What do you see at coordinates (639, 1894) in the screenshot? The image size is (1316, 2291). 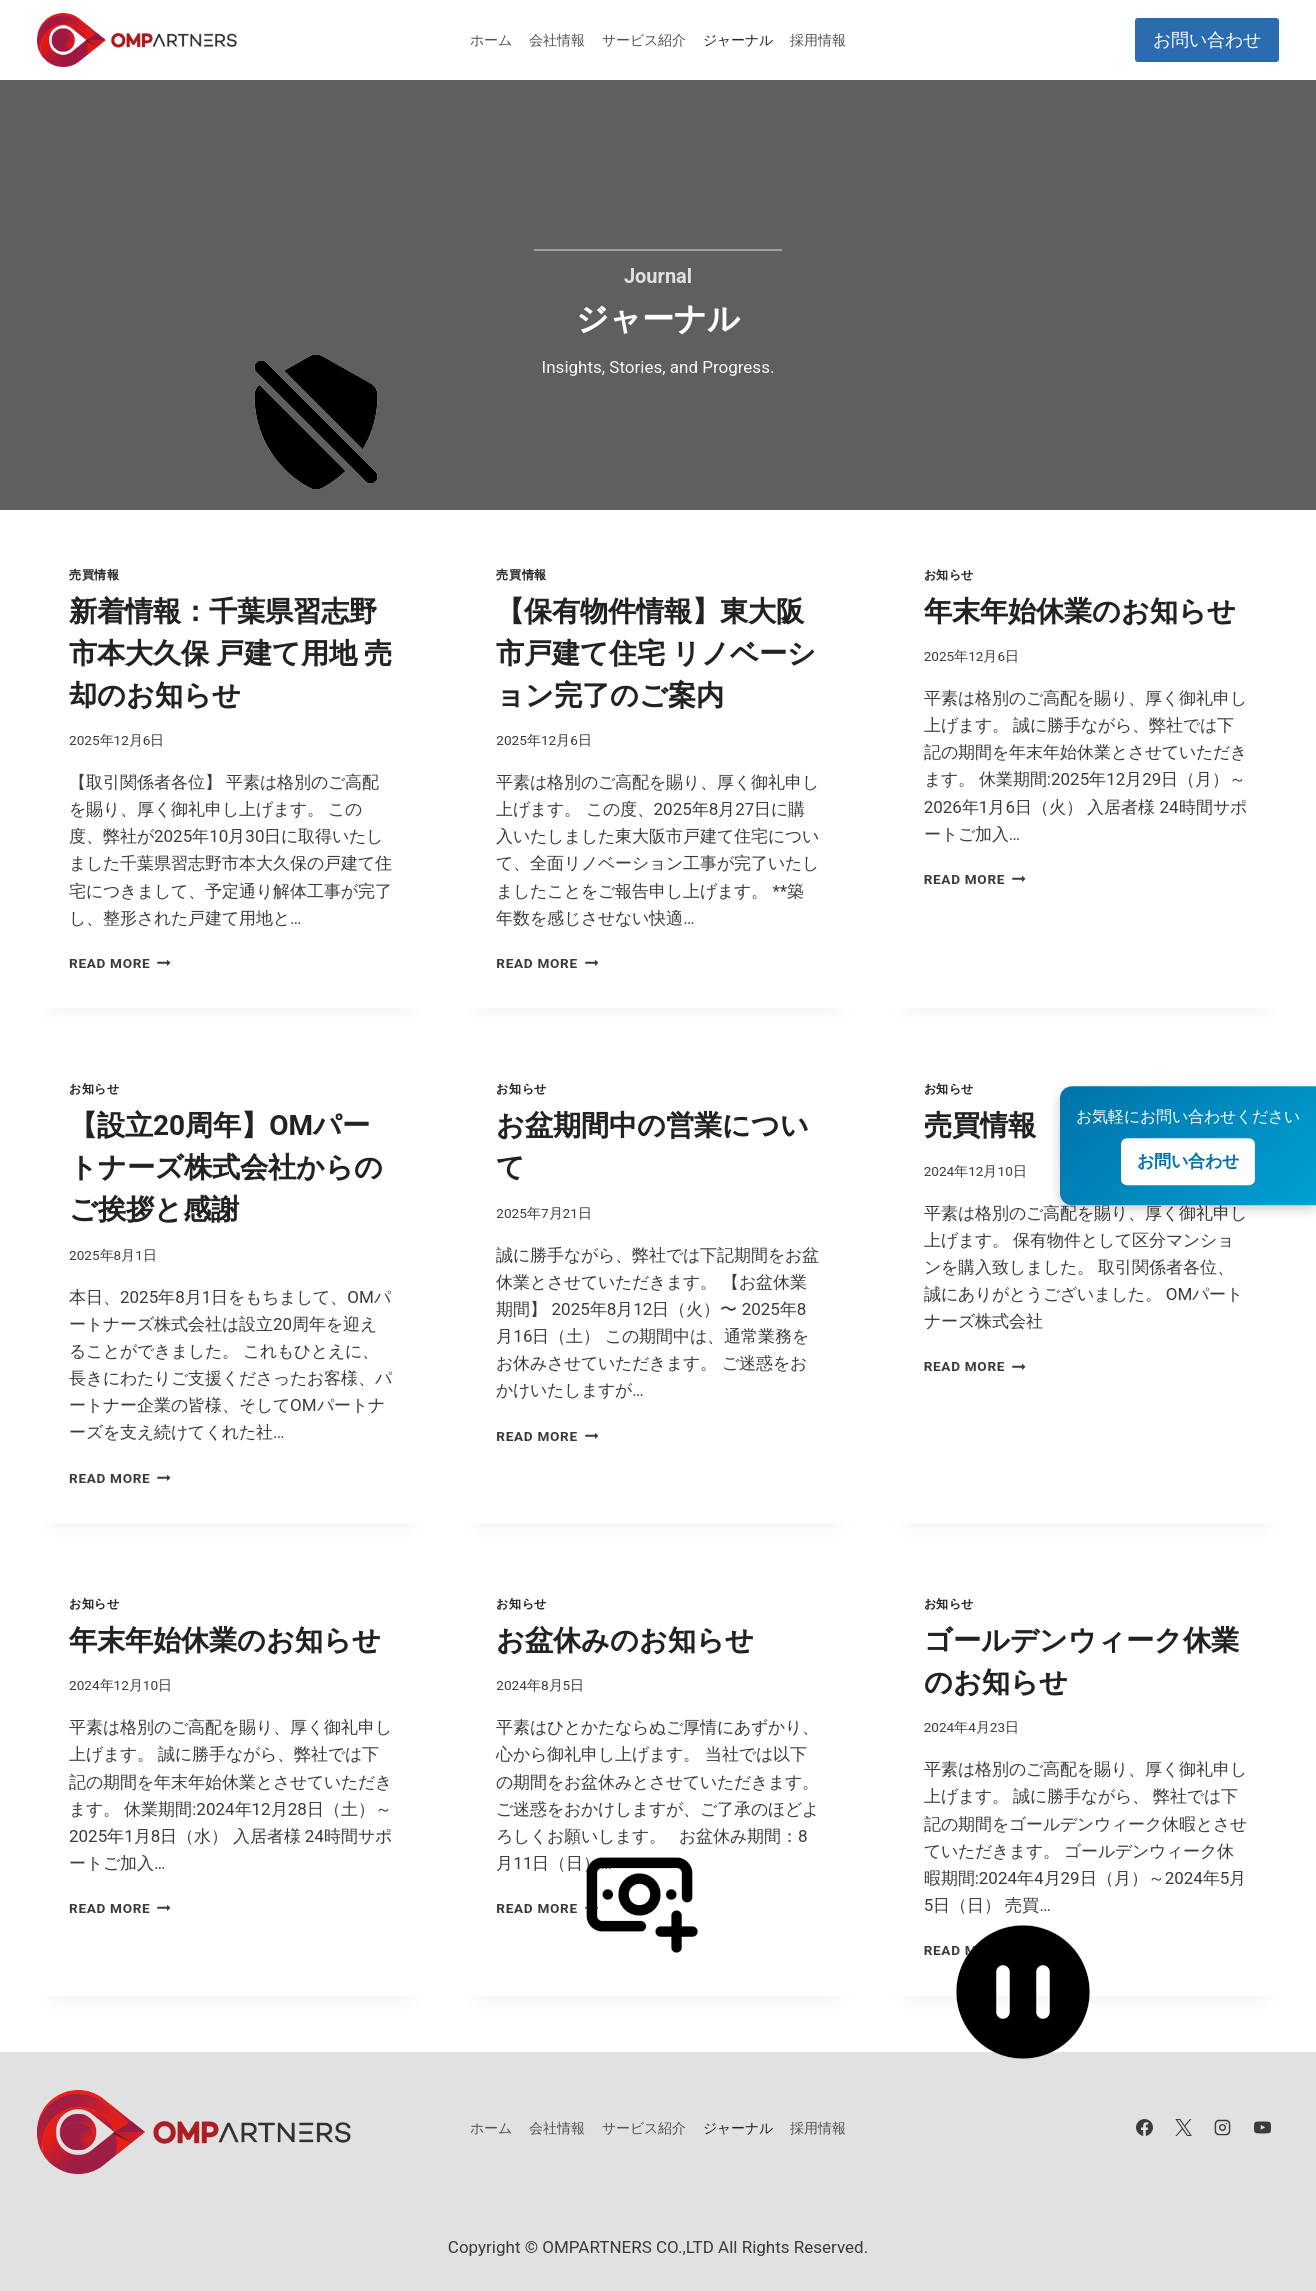 I see `add funds to your account` at bounding box center [639, 1894].